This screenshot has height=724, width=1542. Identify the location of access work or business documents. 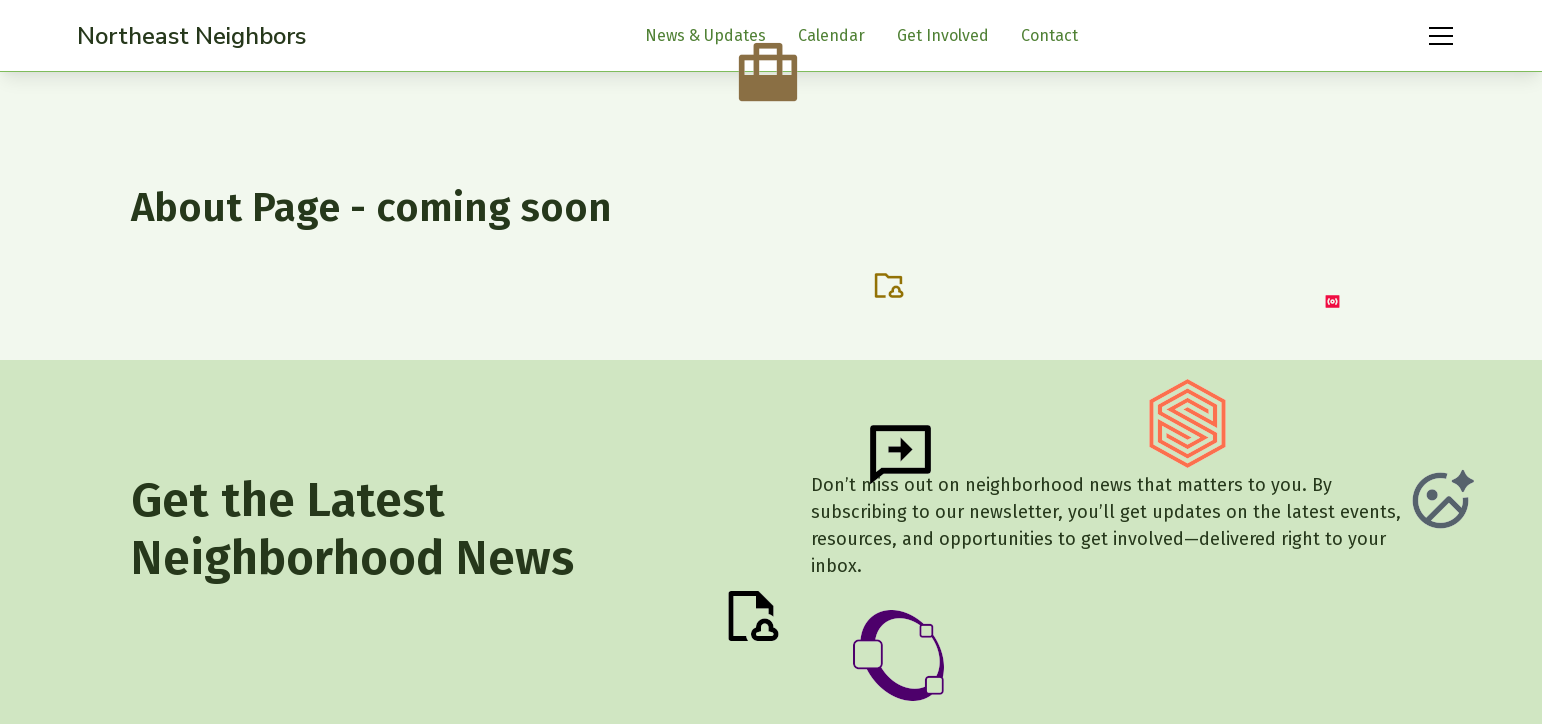
(768, 75).